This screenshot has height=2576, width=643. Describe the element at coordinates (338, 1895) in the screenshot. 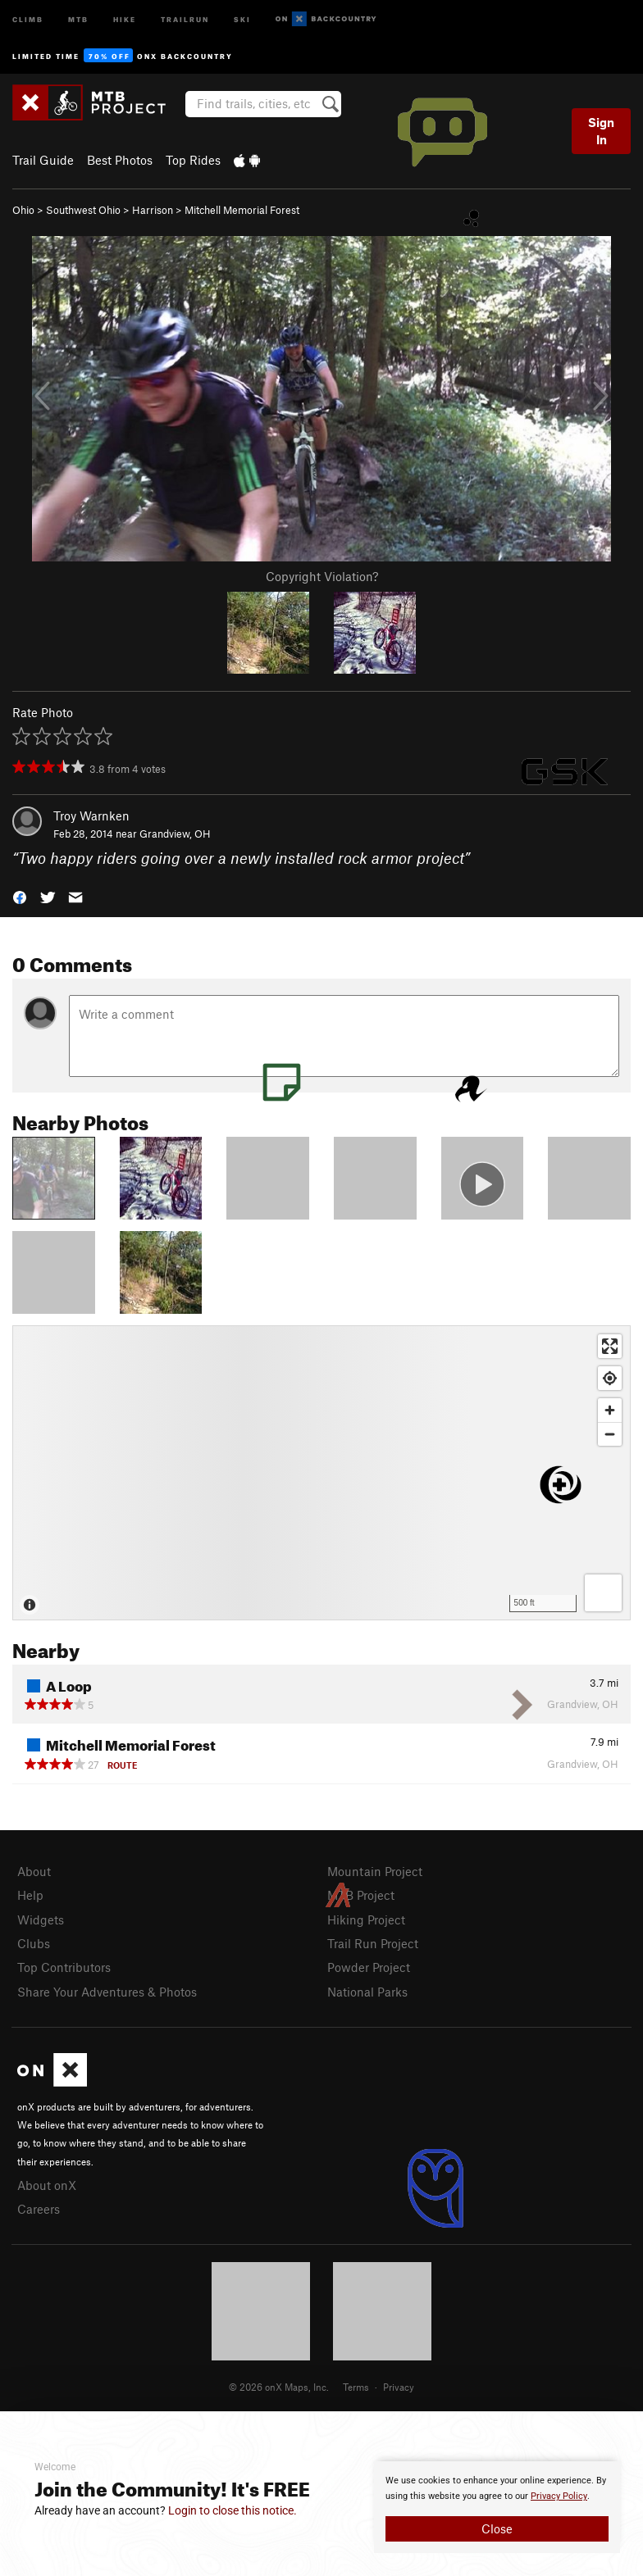

I see `algorand cryptocurrency or blockchain platform logo` at that location.